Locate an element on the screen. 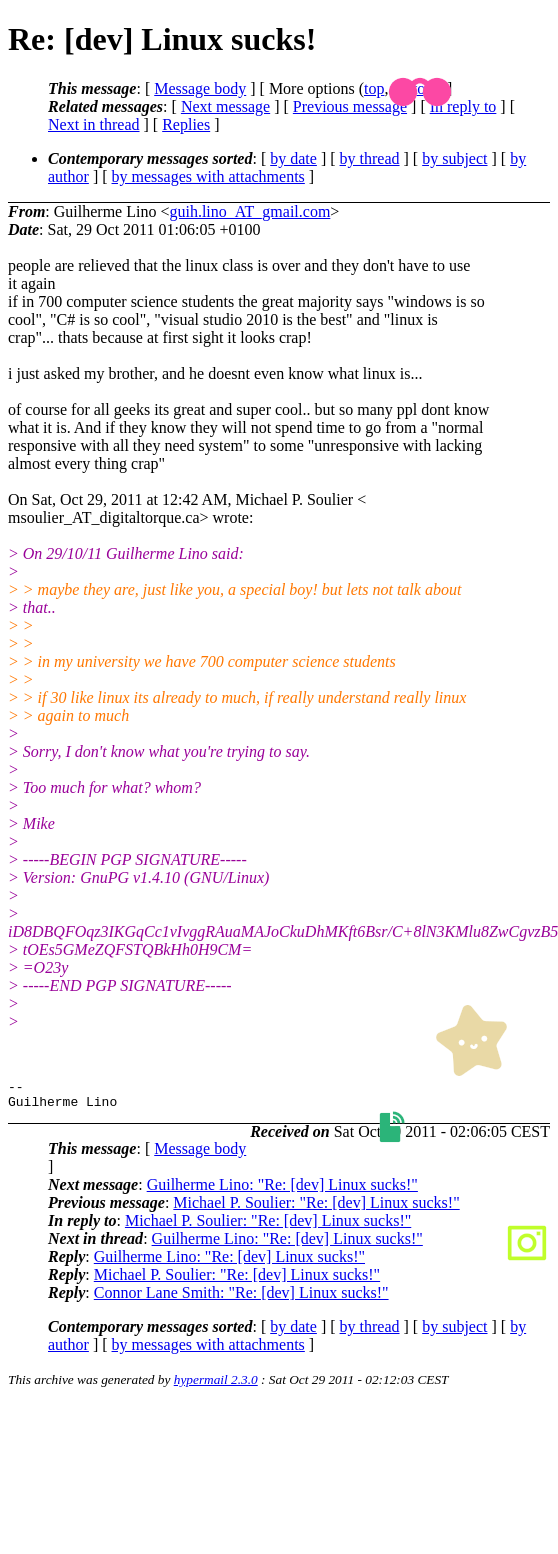 The height and width of the screenshot is (1554, 558). enable reading mode is located at coordinates (420, 92).